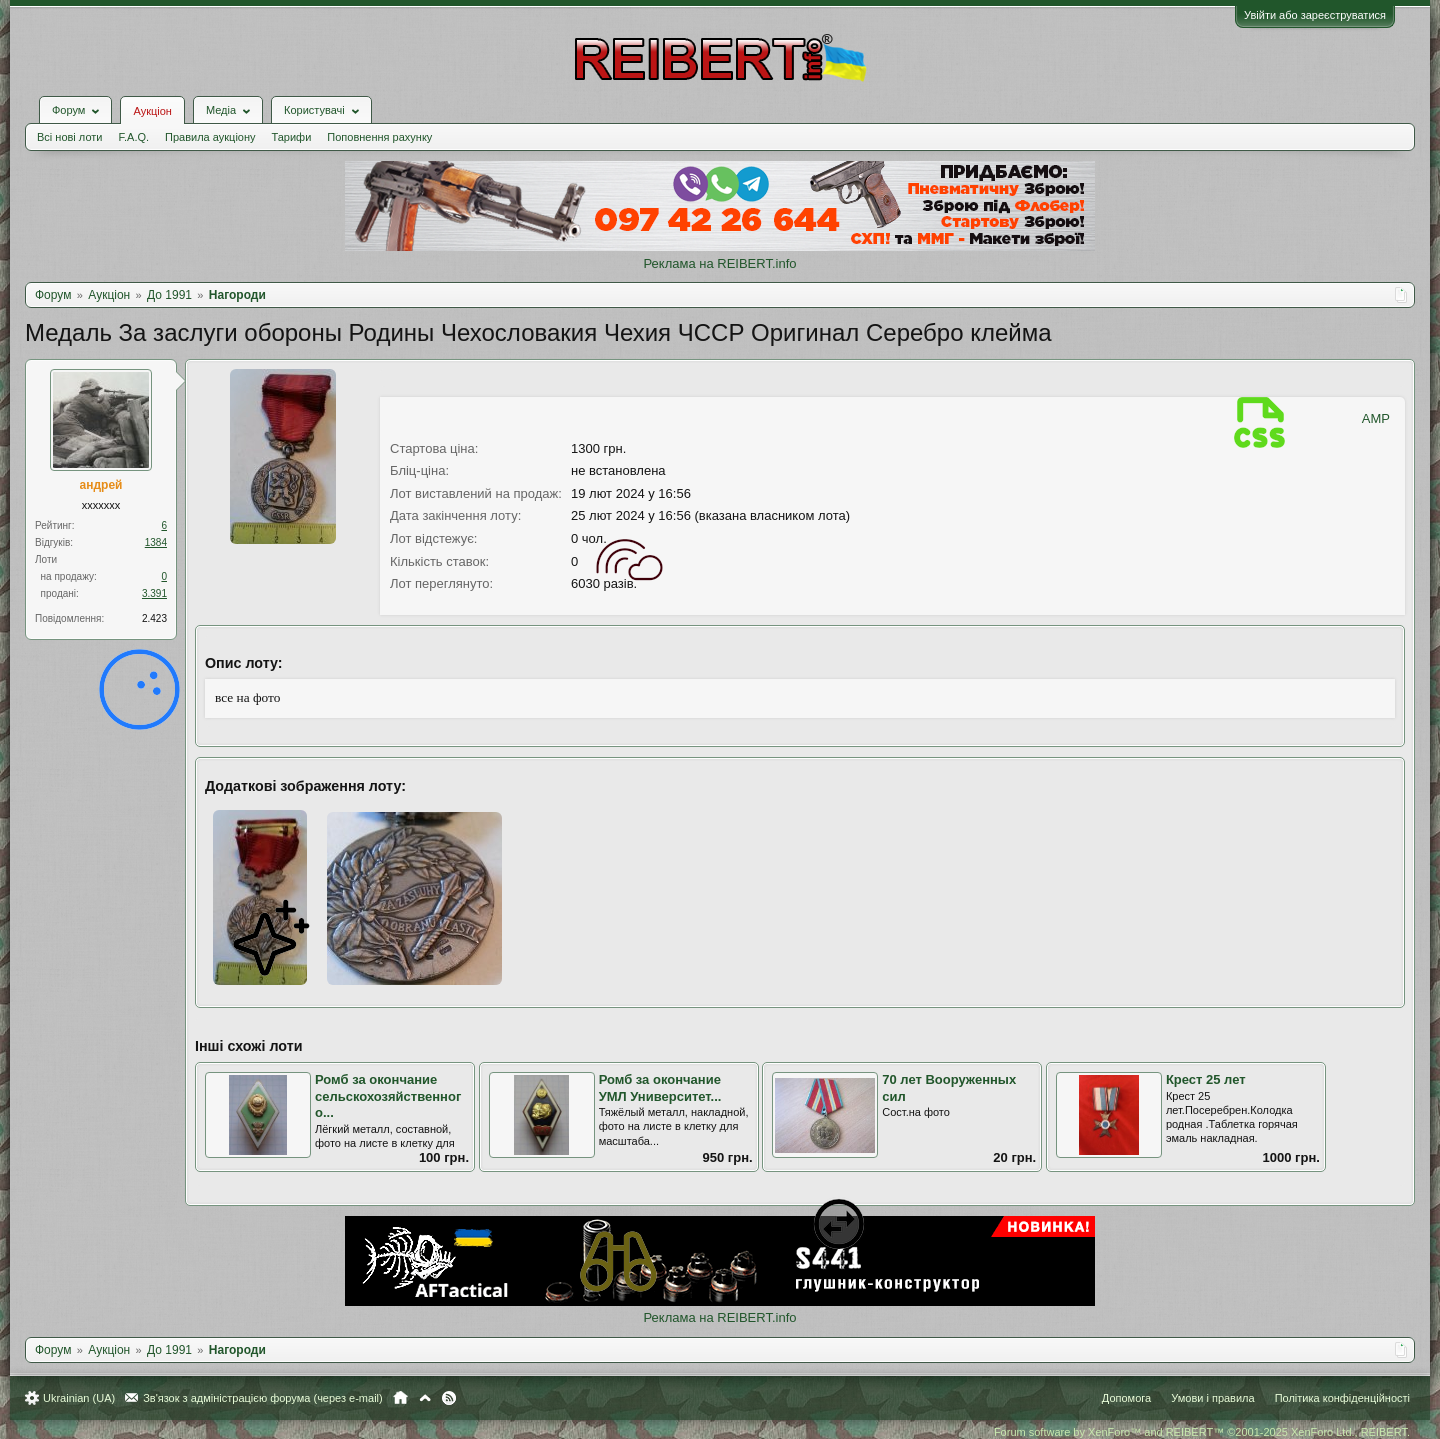  What do you see at coordinates (139, 689) in the screenshot?
I see `access bowling or sports games` at bounding box center [139, 689].